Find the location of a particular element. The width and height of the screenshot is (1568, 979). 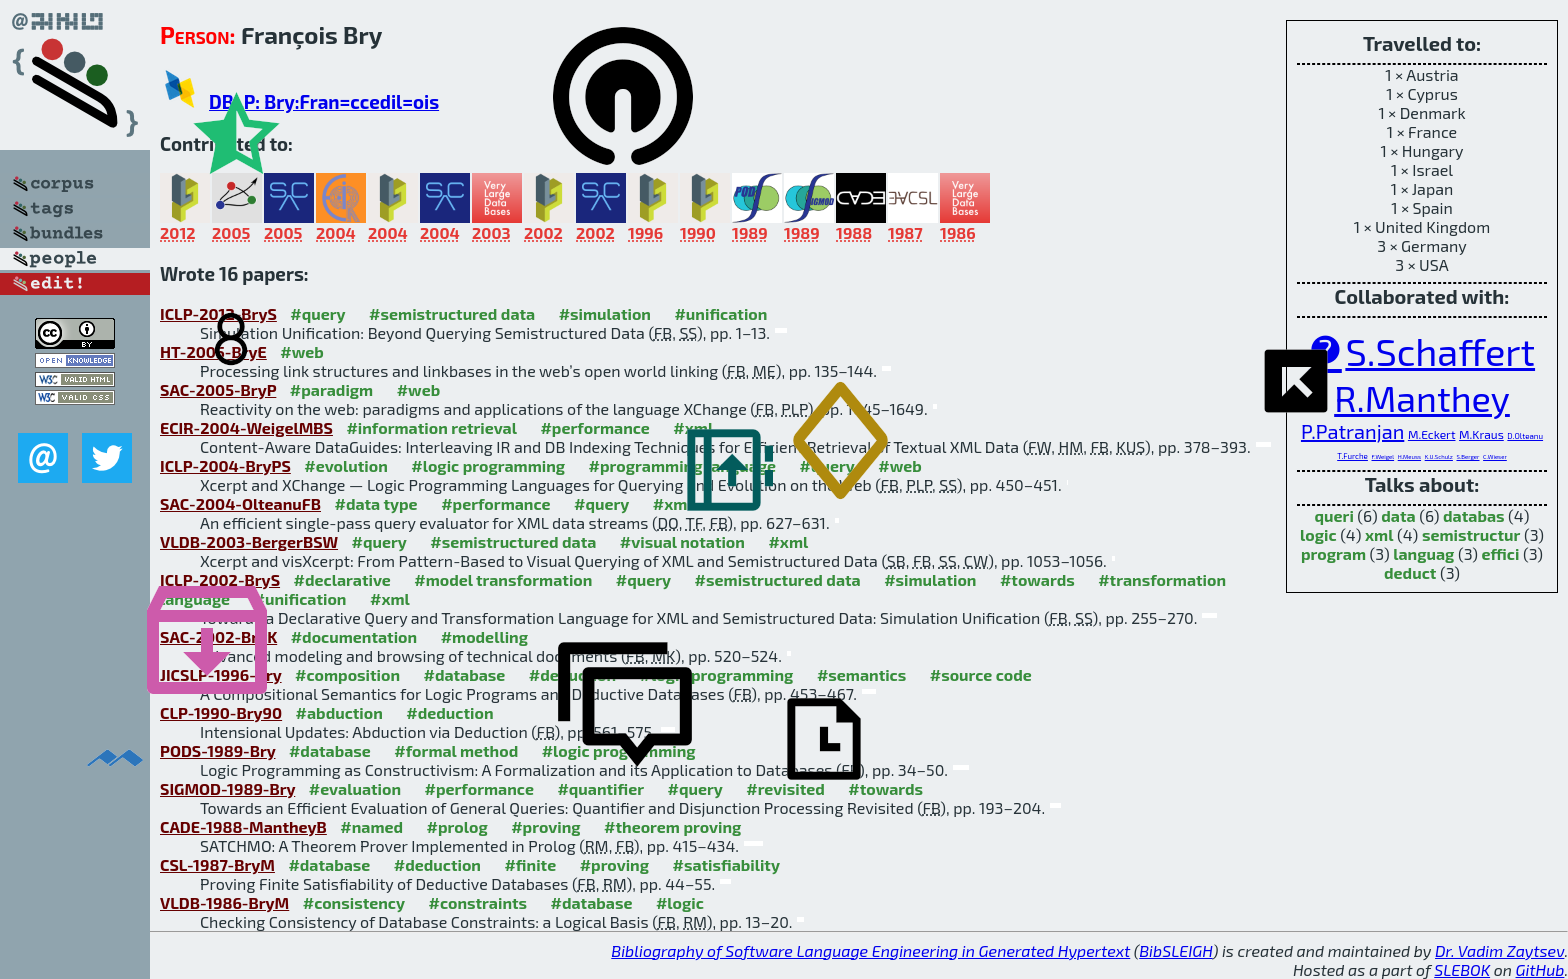

indicates the diamonds suit in a card game is located at coordinates (840, 440).